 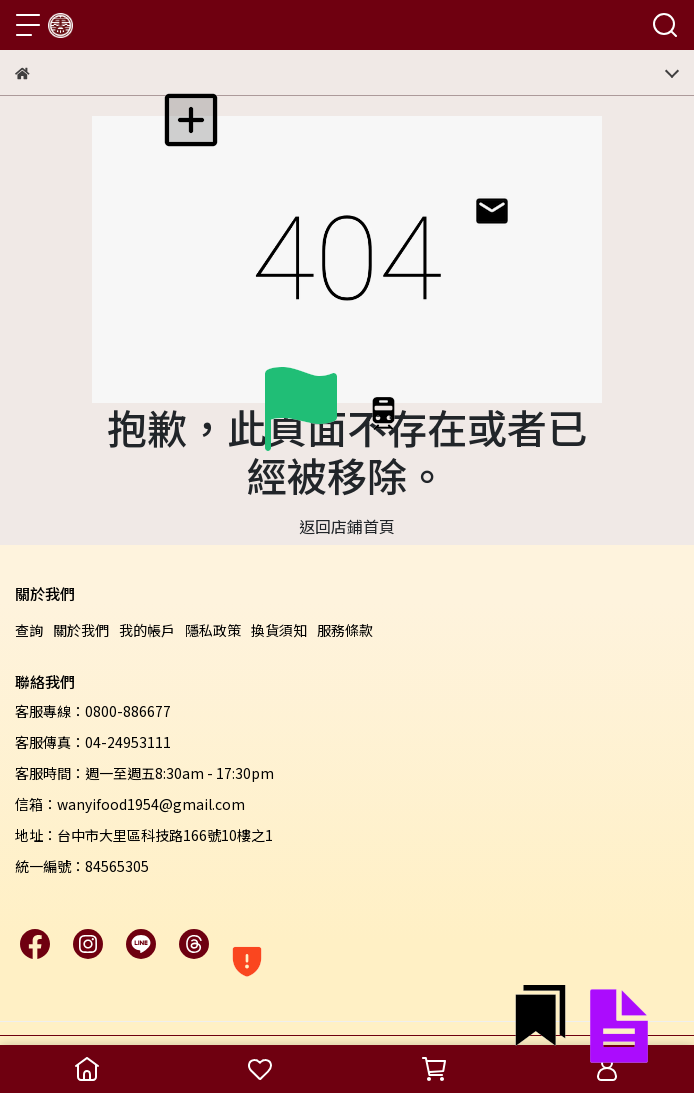 What do you see at coordinates (619, 1026) in the screenshot?
I see `view document details` at bounding box center [619, 1026].